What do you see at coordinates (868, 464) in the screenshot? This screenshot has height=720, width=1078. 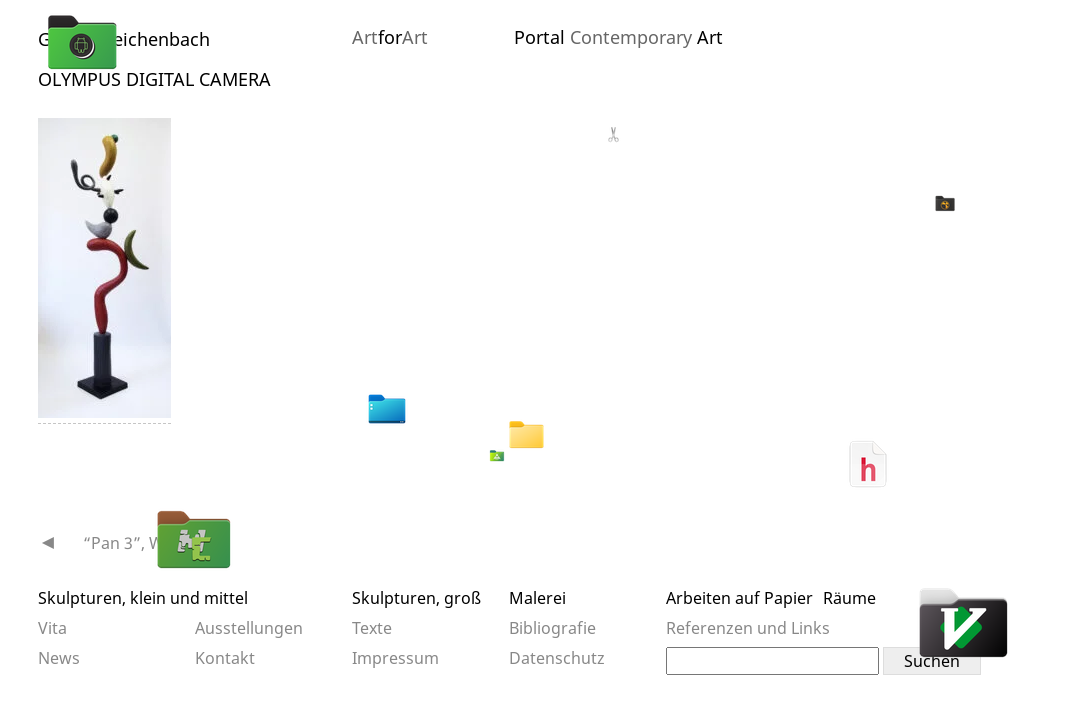 I see `c/c++ header file` at bounding box center [868, 464].